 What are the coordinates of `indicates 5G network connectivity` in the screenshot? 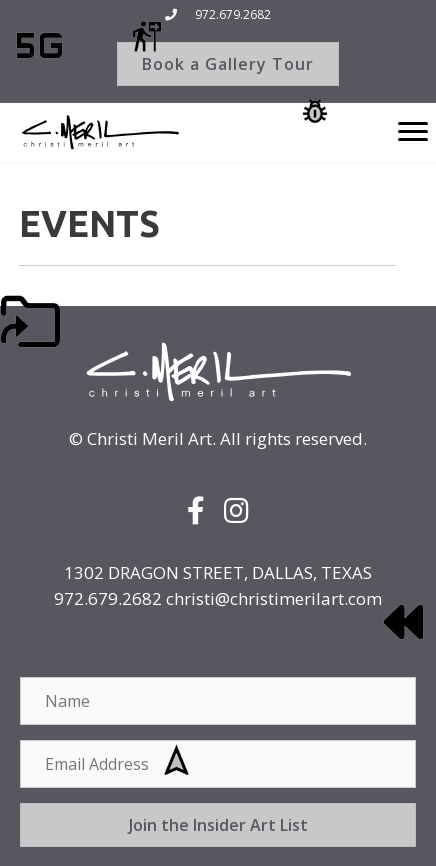 It's located at (39, 45).